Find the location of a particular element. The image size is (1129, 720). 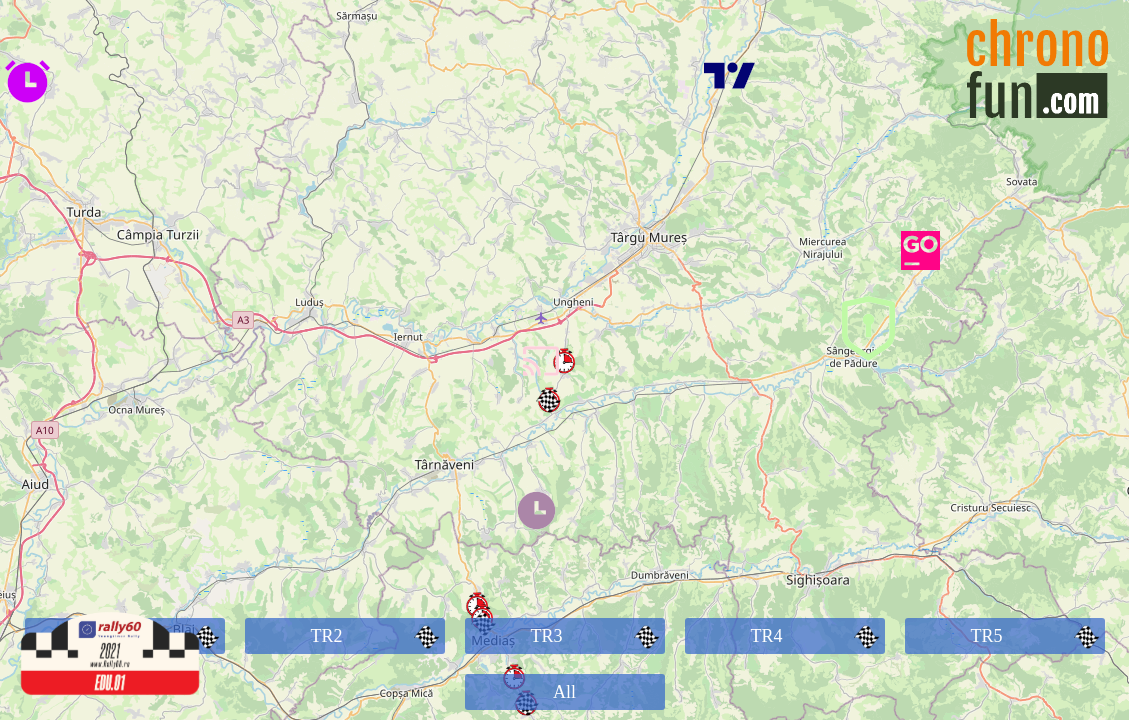

access security or privacy settings is located at coordinates (868, 328).